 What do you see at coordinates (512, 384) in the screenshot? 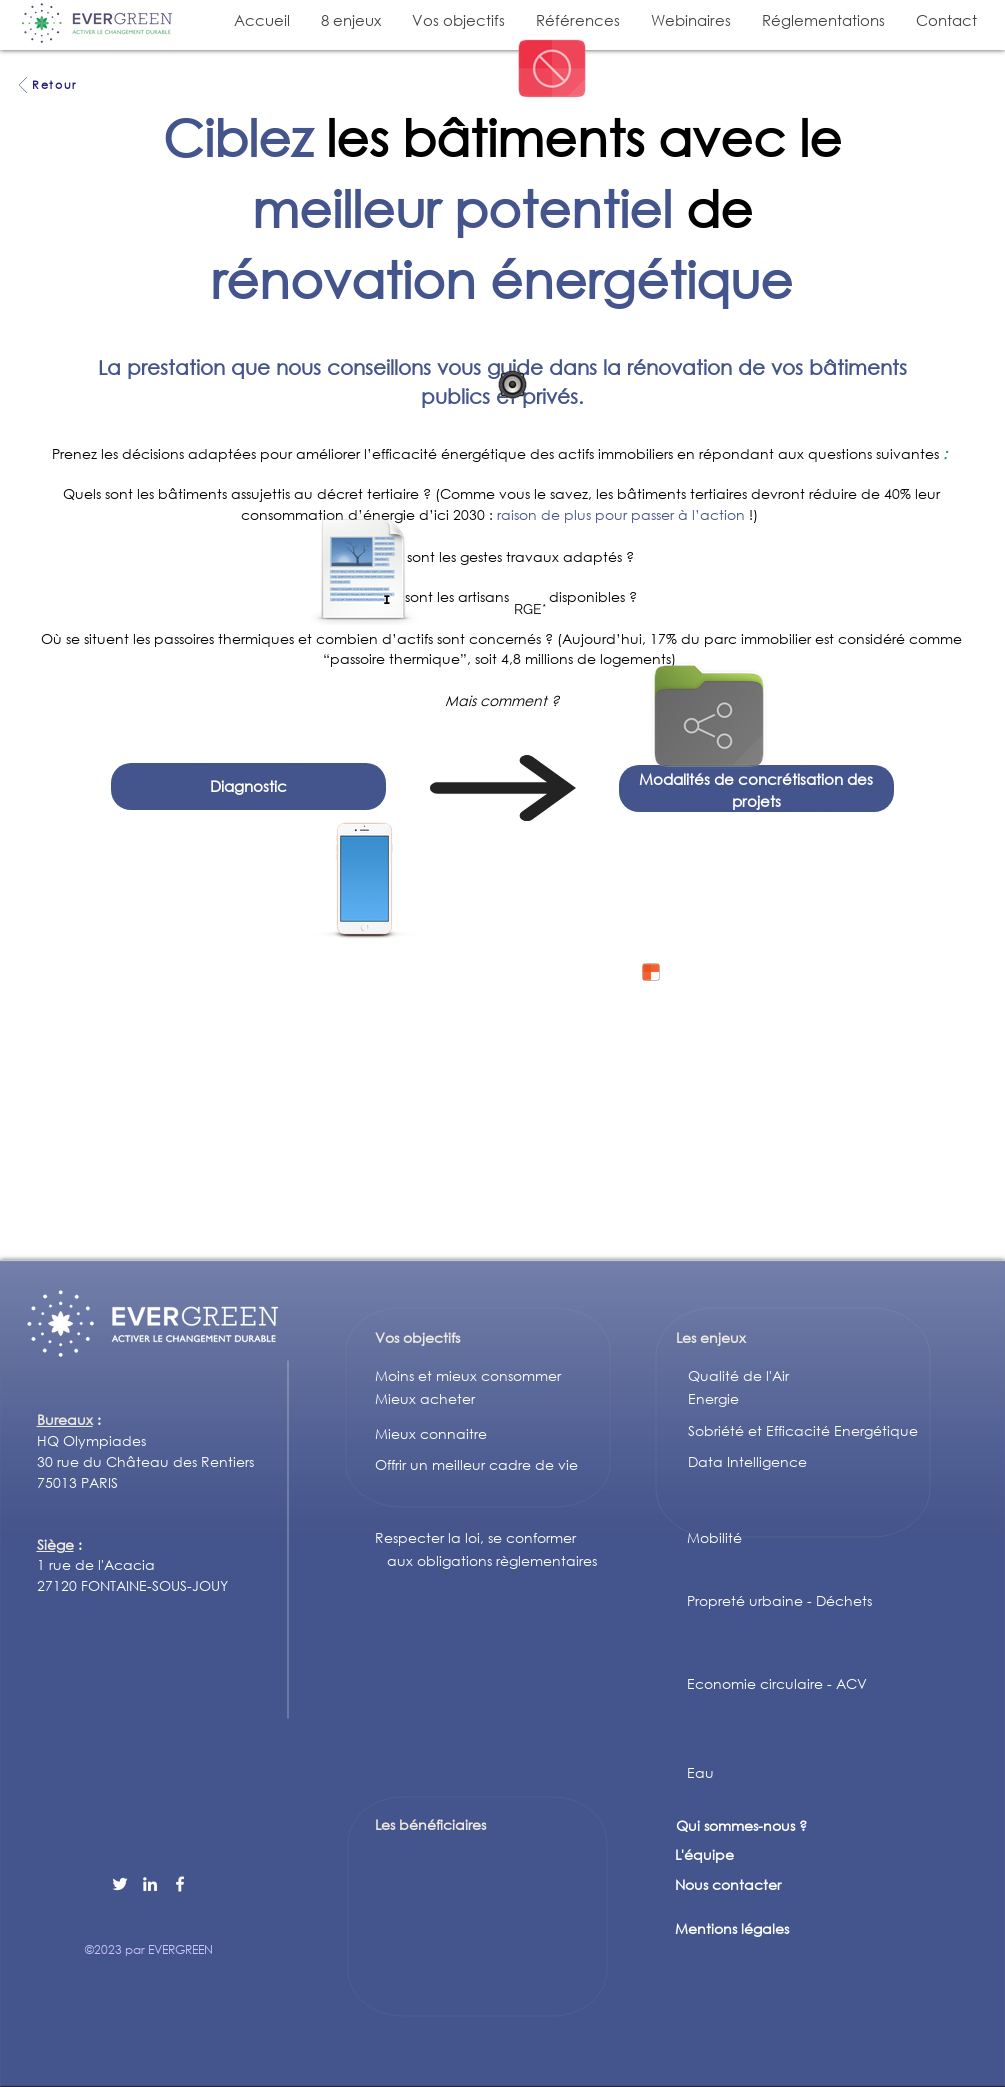
I see `adjust speaker or audio output settings` at bounding box center [512, 384].